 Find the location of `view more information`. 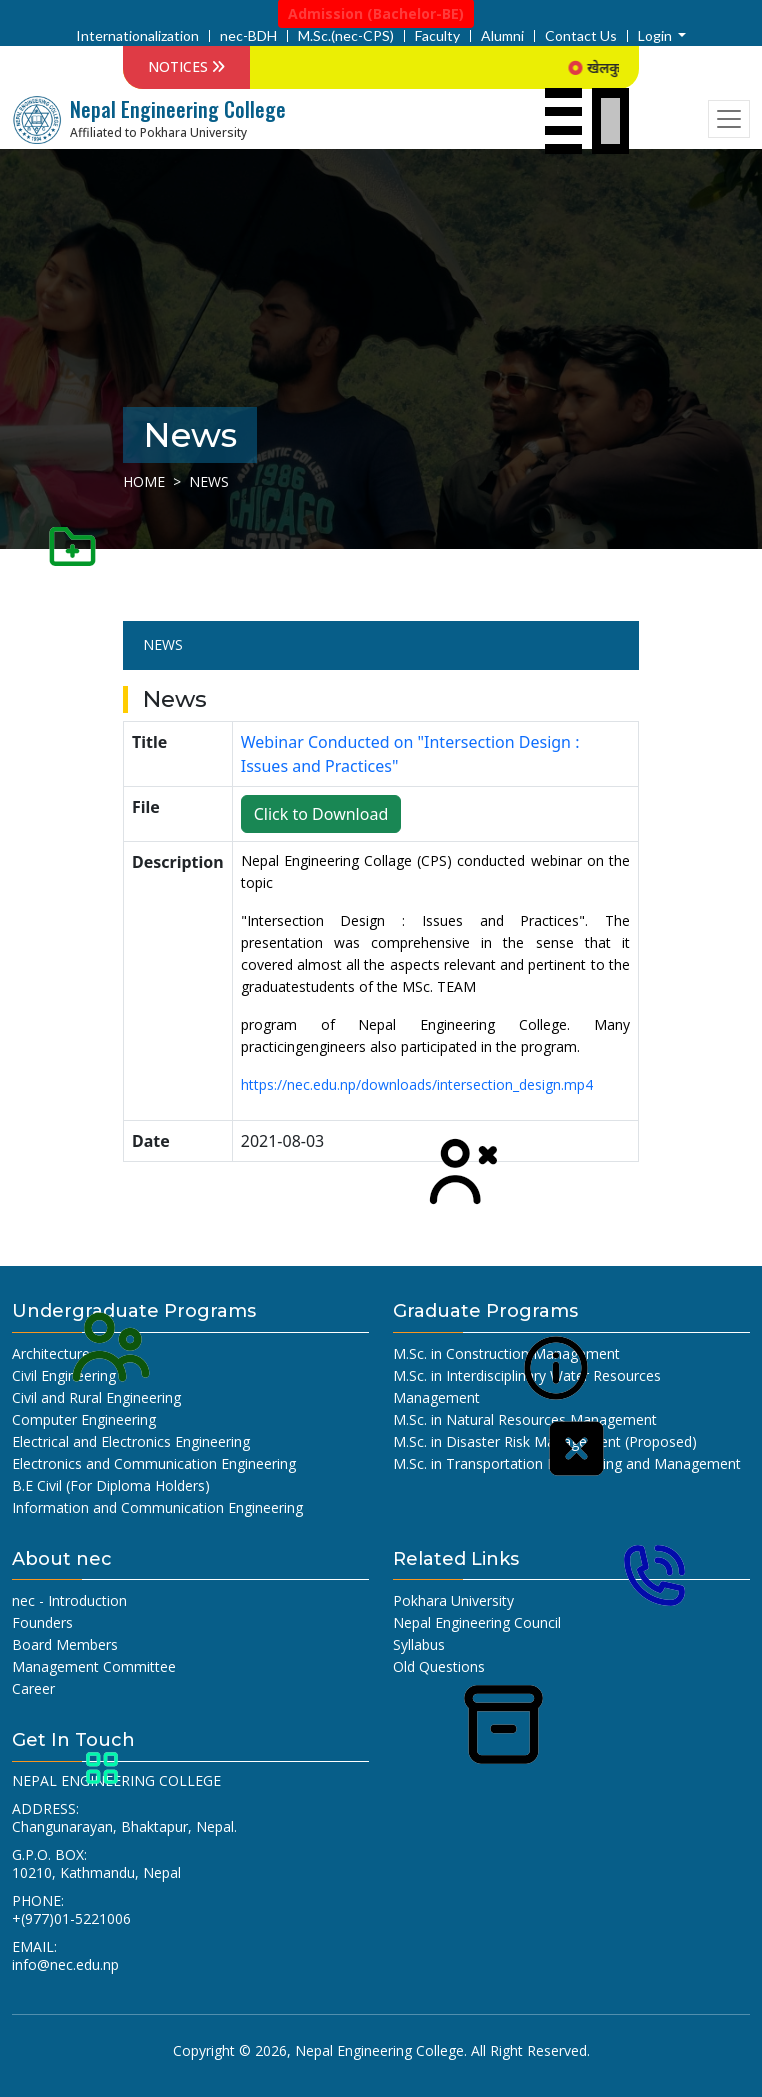

view more information is located at coordinates (556, 1368).